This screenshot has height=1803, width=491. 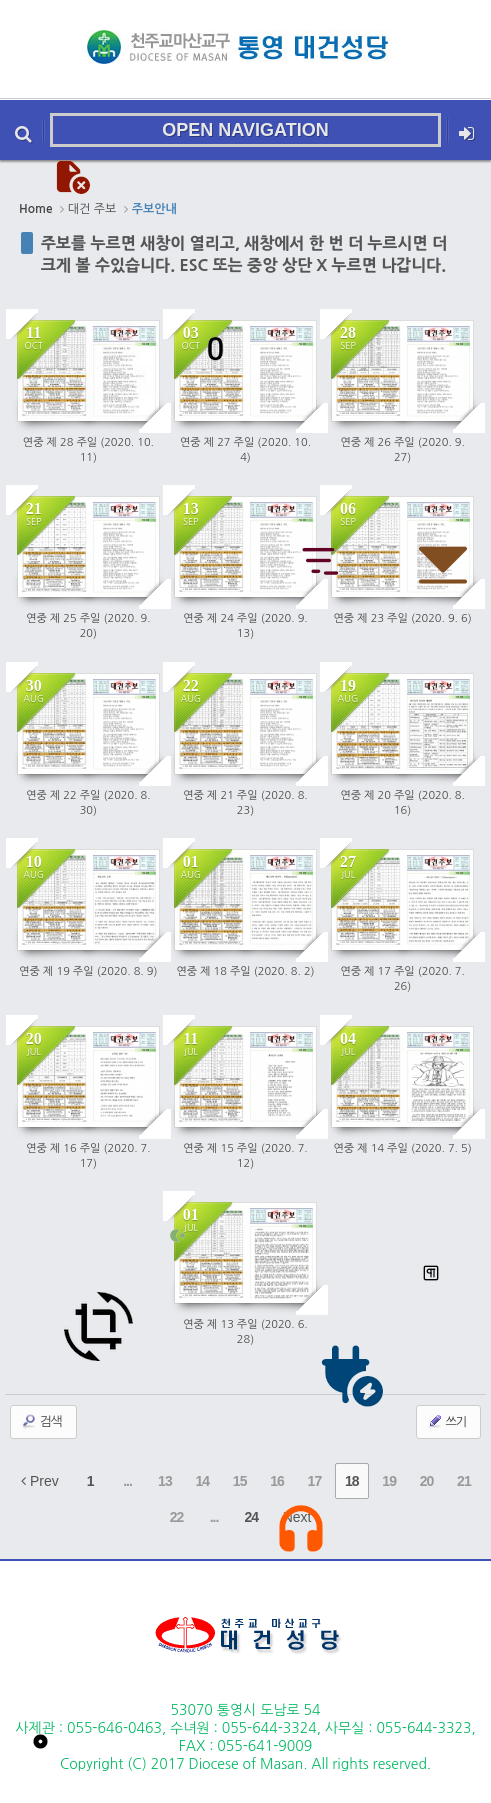 What do you see at coordinates (177, 1235) in the screenshot?
I see `indicates Islamic religious content or settings` at bounding box center [177, 1235].